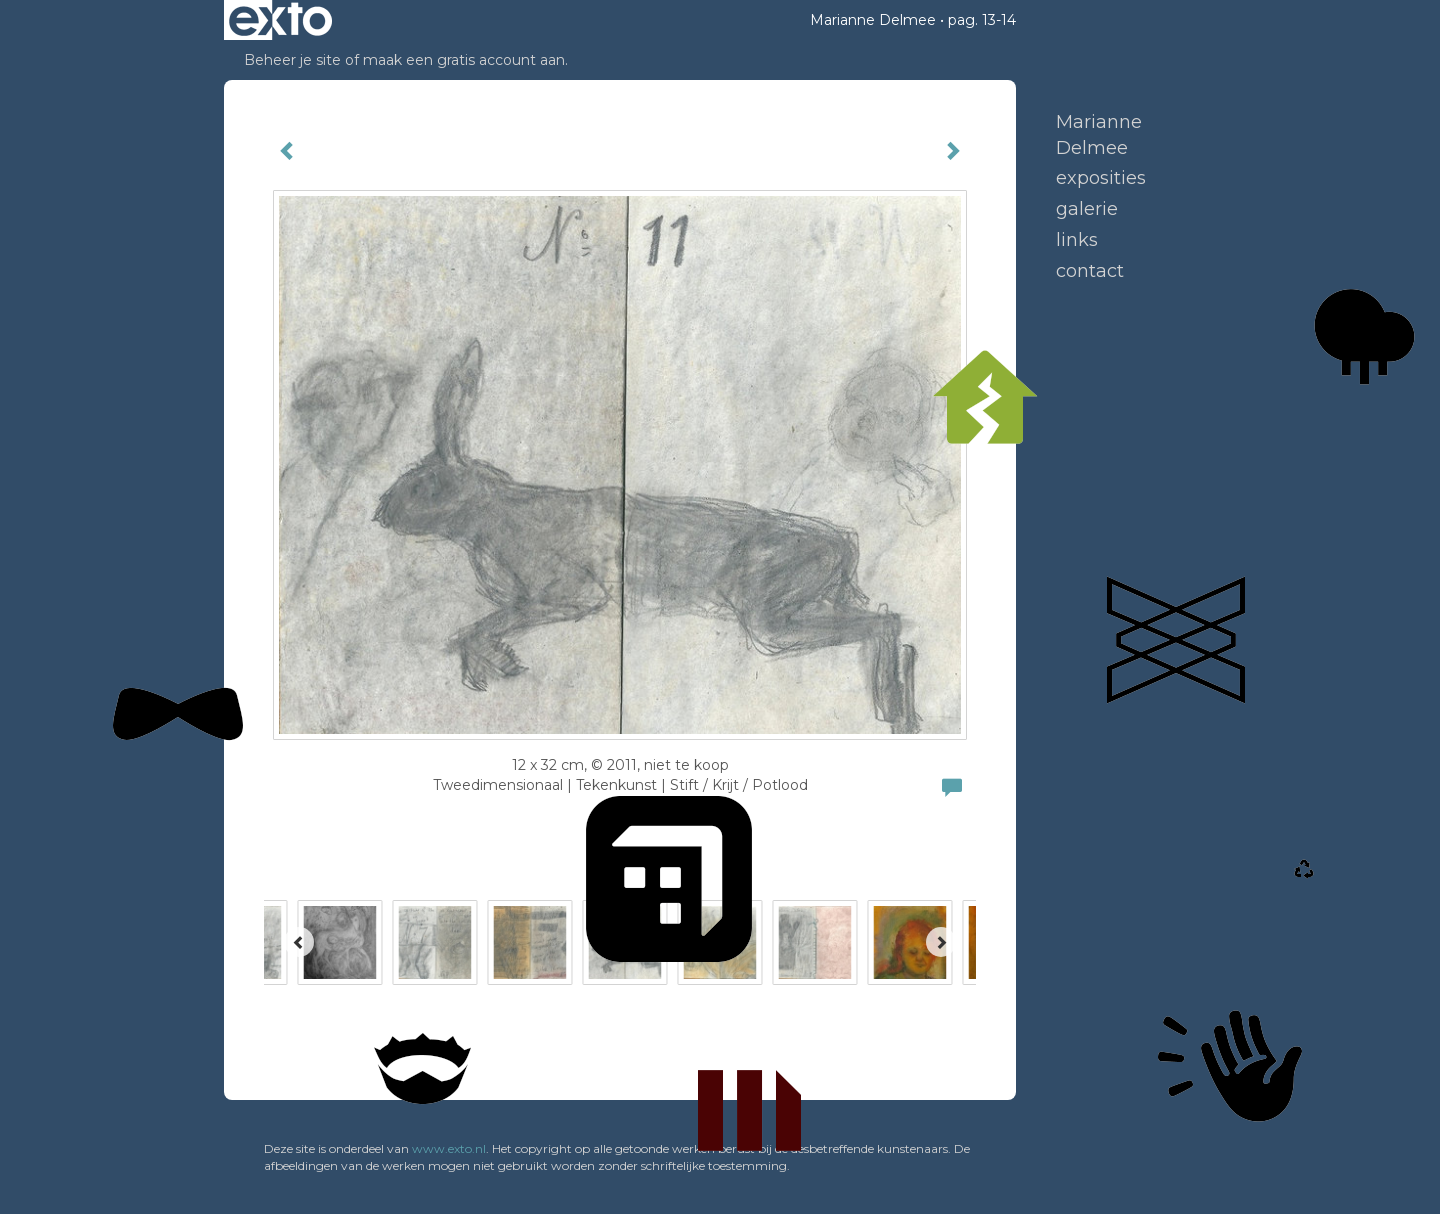 Image resolution: width=1440 pixels, height=1214 pixels. Describe the element at coordinates (1304, 869) in the screenshot. I see `indicates recyclable item or material` at that location.